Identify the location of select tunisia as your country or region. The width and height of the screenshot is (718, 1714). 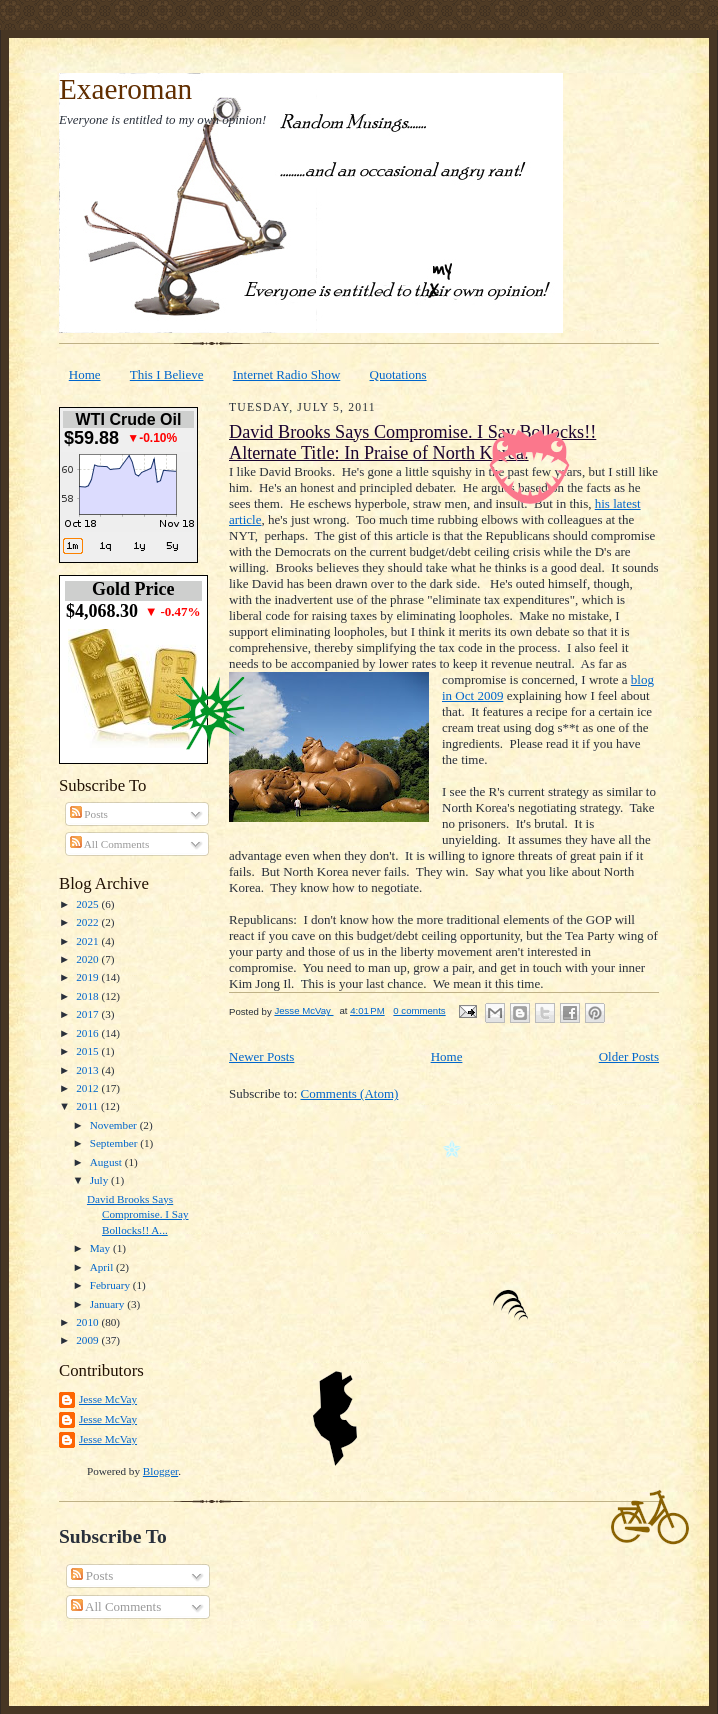
(338, 1417).